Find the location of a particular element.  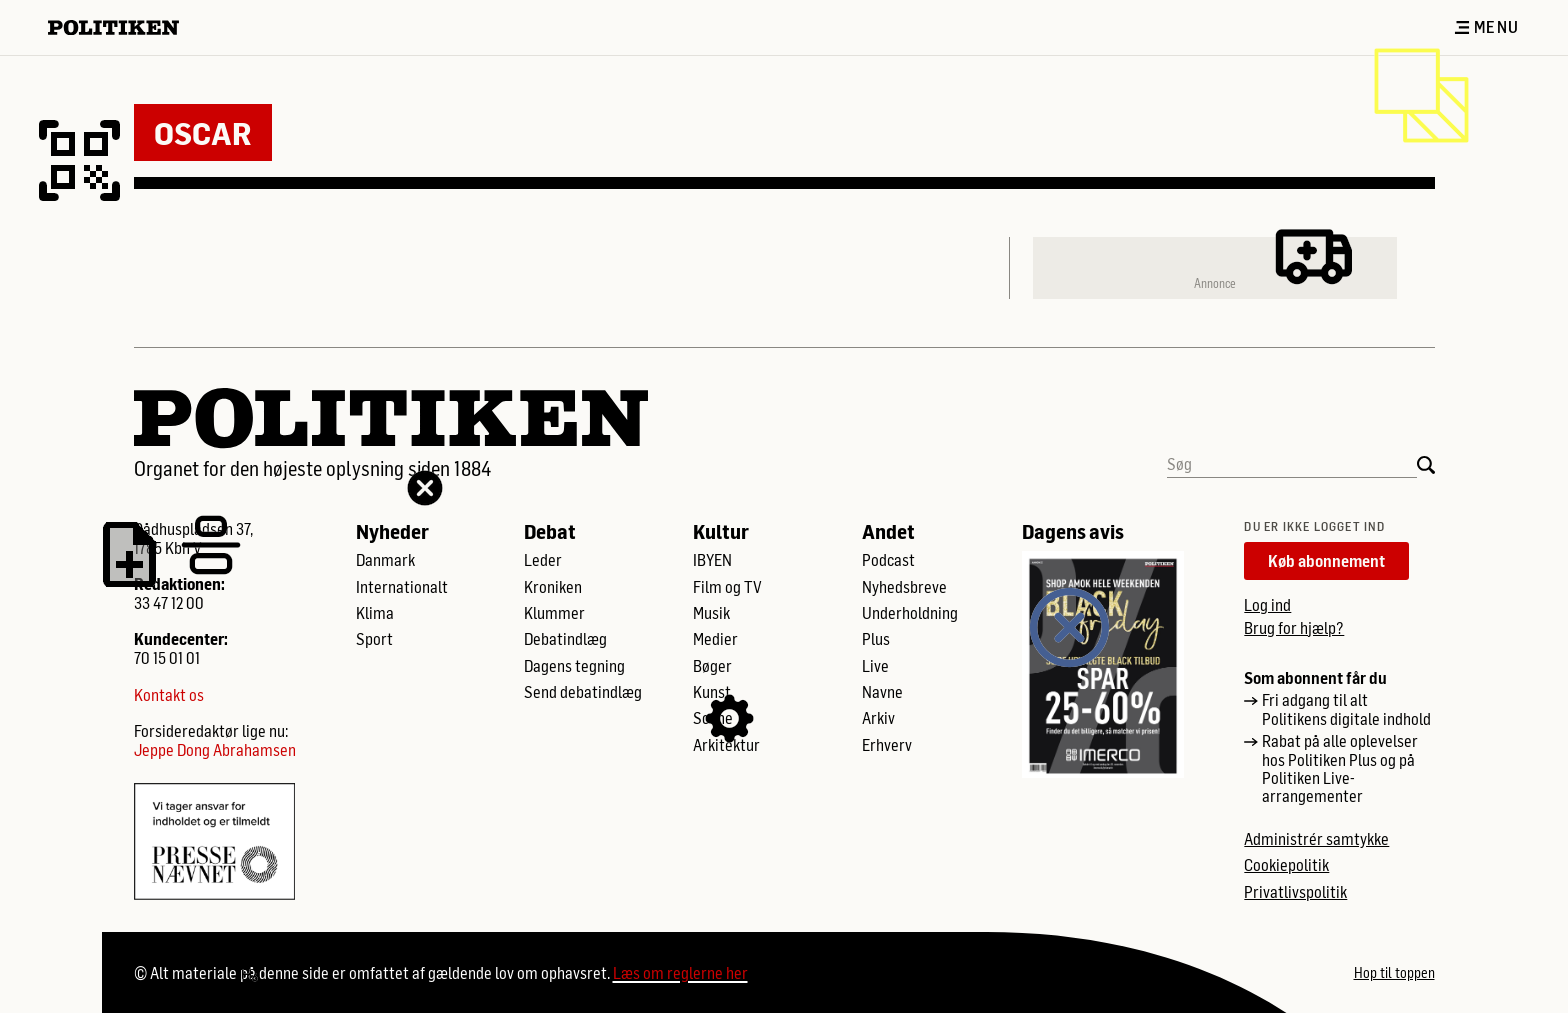

close or dismiss a dialog is located at coordinates (1069, 627).